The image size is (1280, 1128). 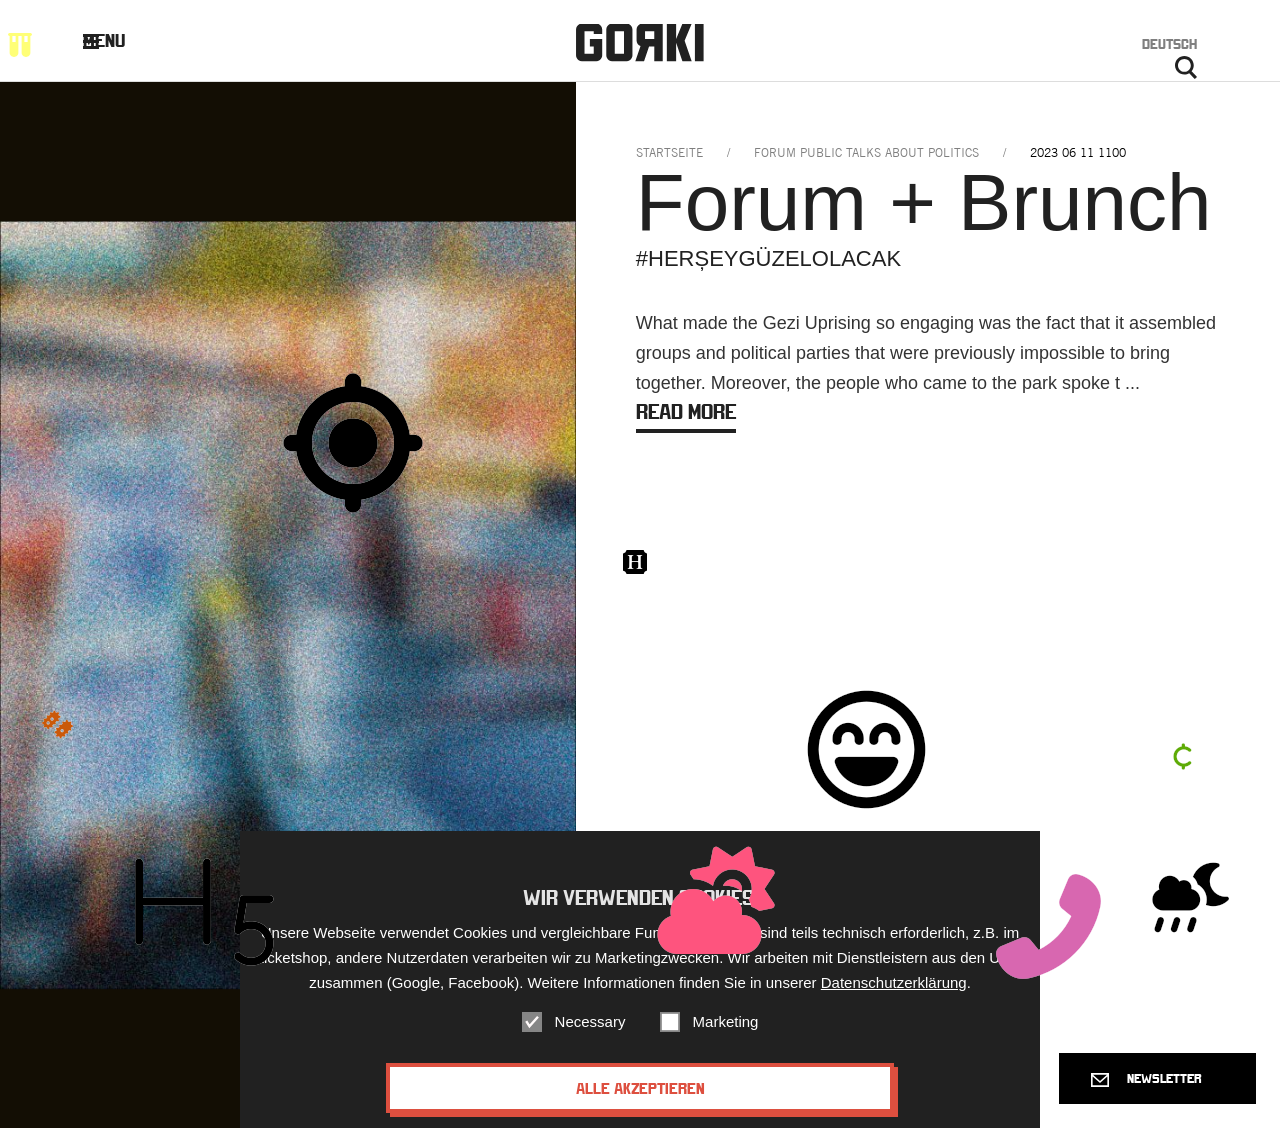 I want to click on add a laughing emoji reaction, so click(x=866, y=749).